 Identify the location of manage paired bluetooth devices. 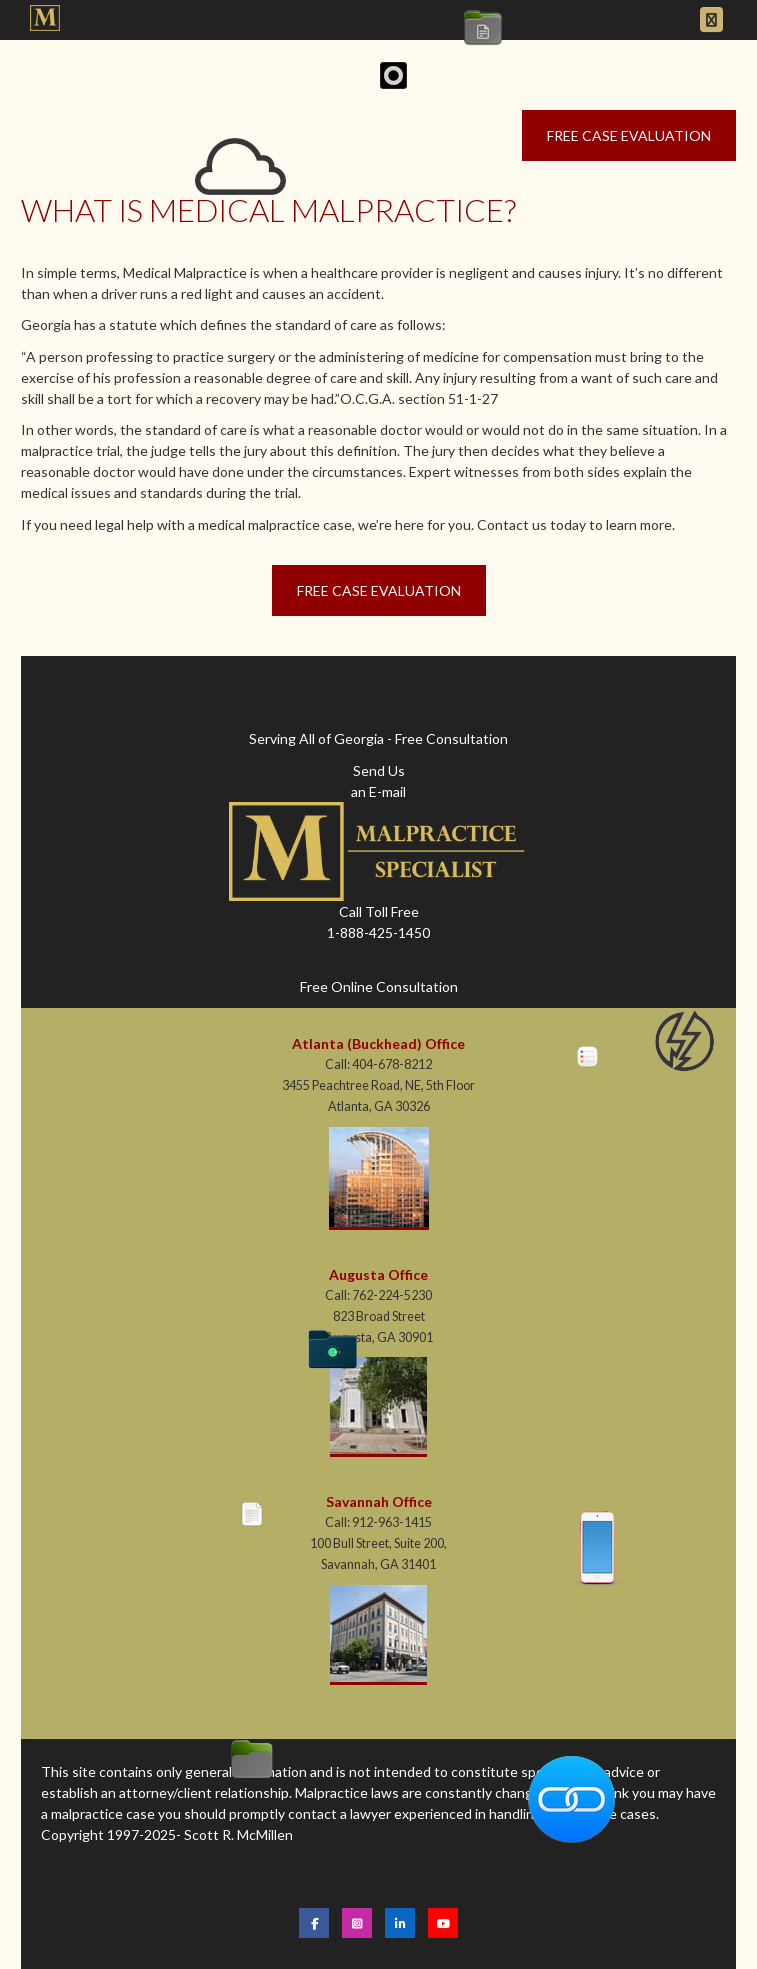
(571, 1799).